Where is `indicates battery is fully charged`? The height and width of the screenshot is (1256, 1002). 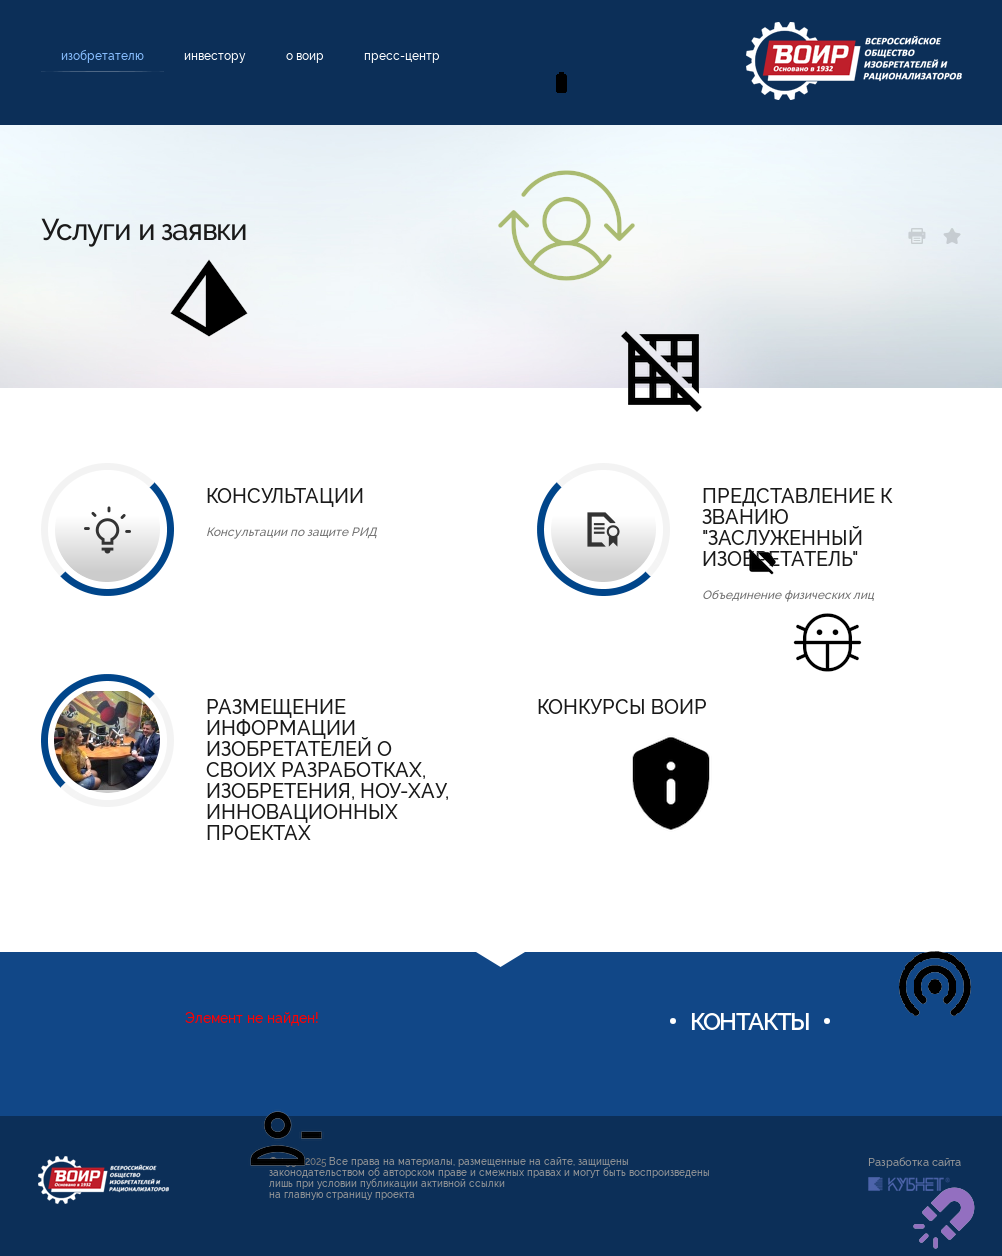 indicates battery is fully charged is located at coordinates (561, 82).